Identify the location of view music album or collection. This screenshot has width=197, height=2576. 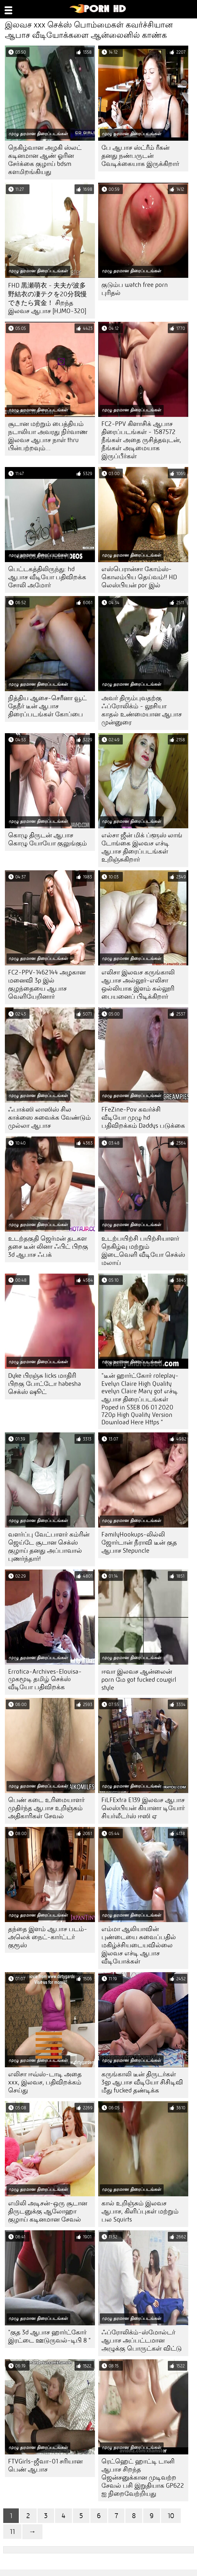
(61, 362).